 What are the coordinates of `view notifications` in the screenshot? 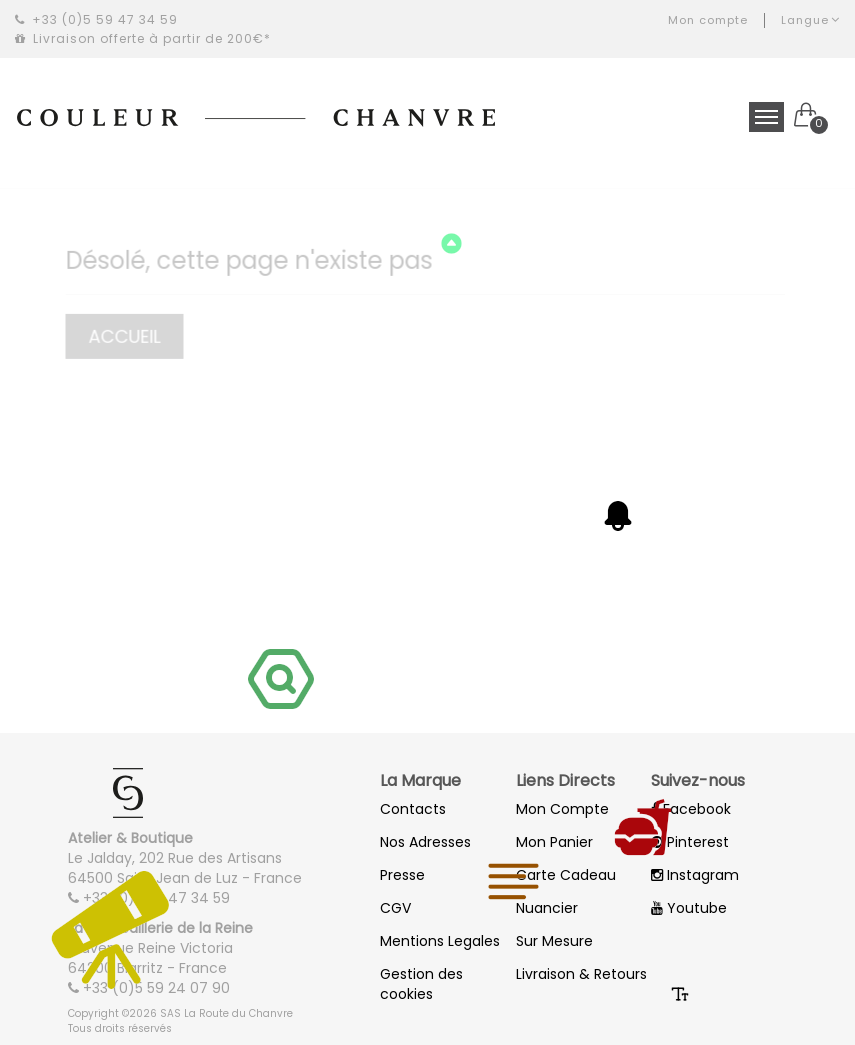 It's located at (618, 516).